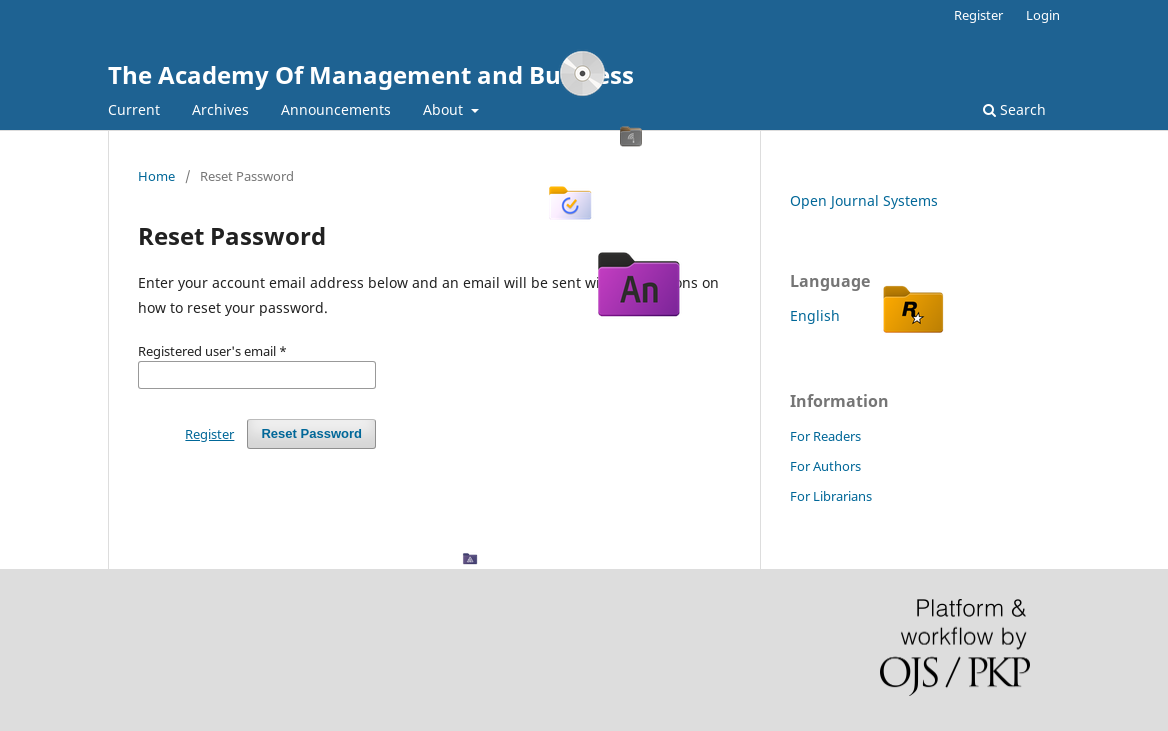  I want to click on access dvd drive or optical disc device, so click(582, 73).